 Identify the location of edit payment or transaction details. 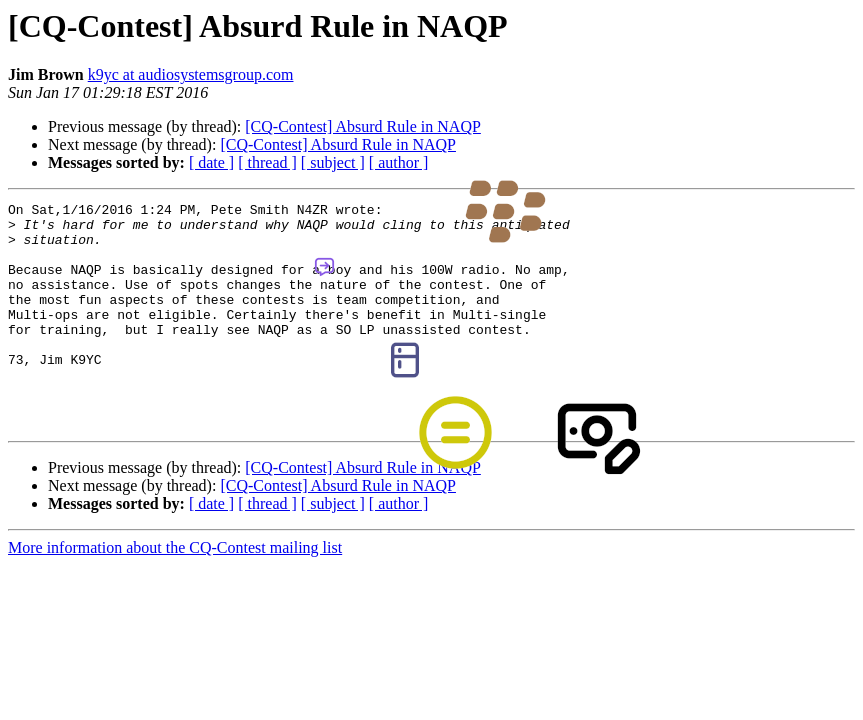
(597, 431).